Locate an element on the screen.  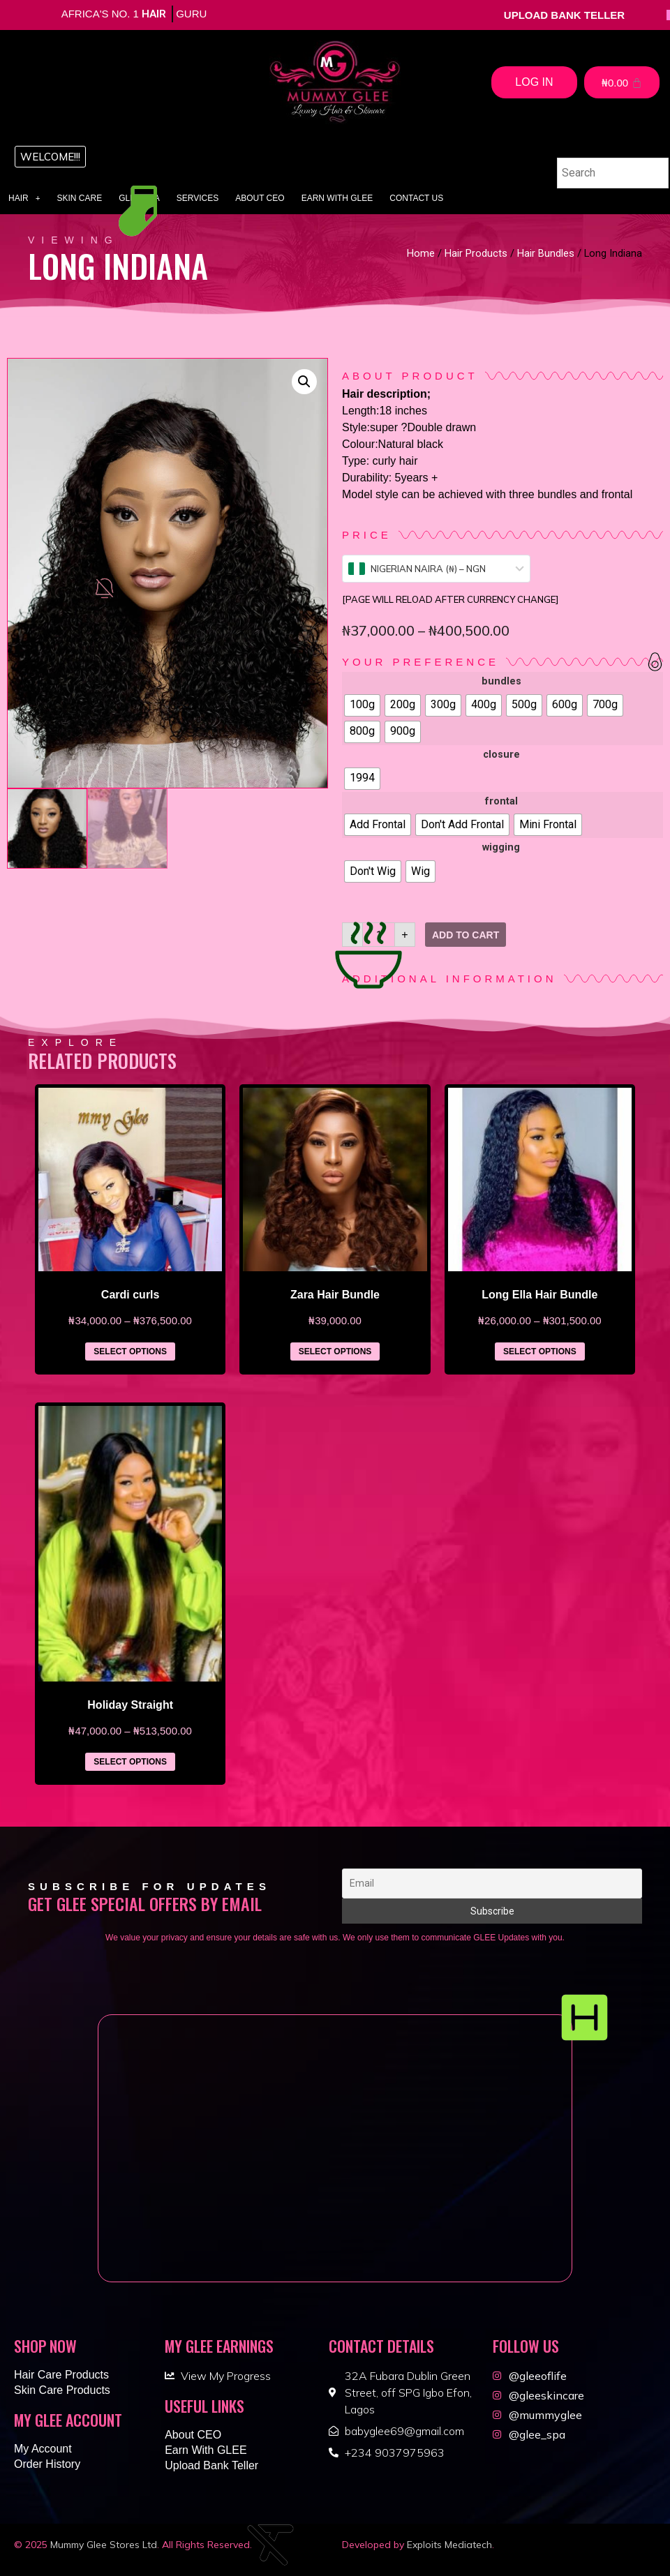
format text as a heading is located at coordinates (584, 2017).